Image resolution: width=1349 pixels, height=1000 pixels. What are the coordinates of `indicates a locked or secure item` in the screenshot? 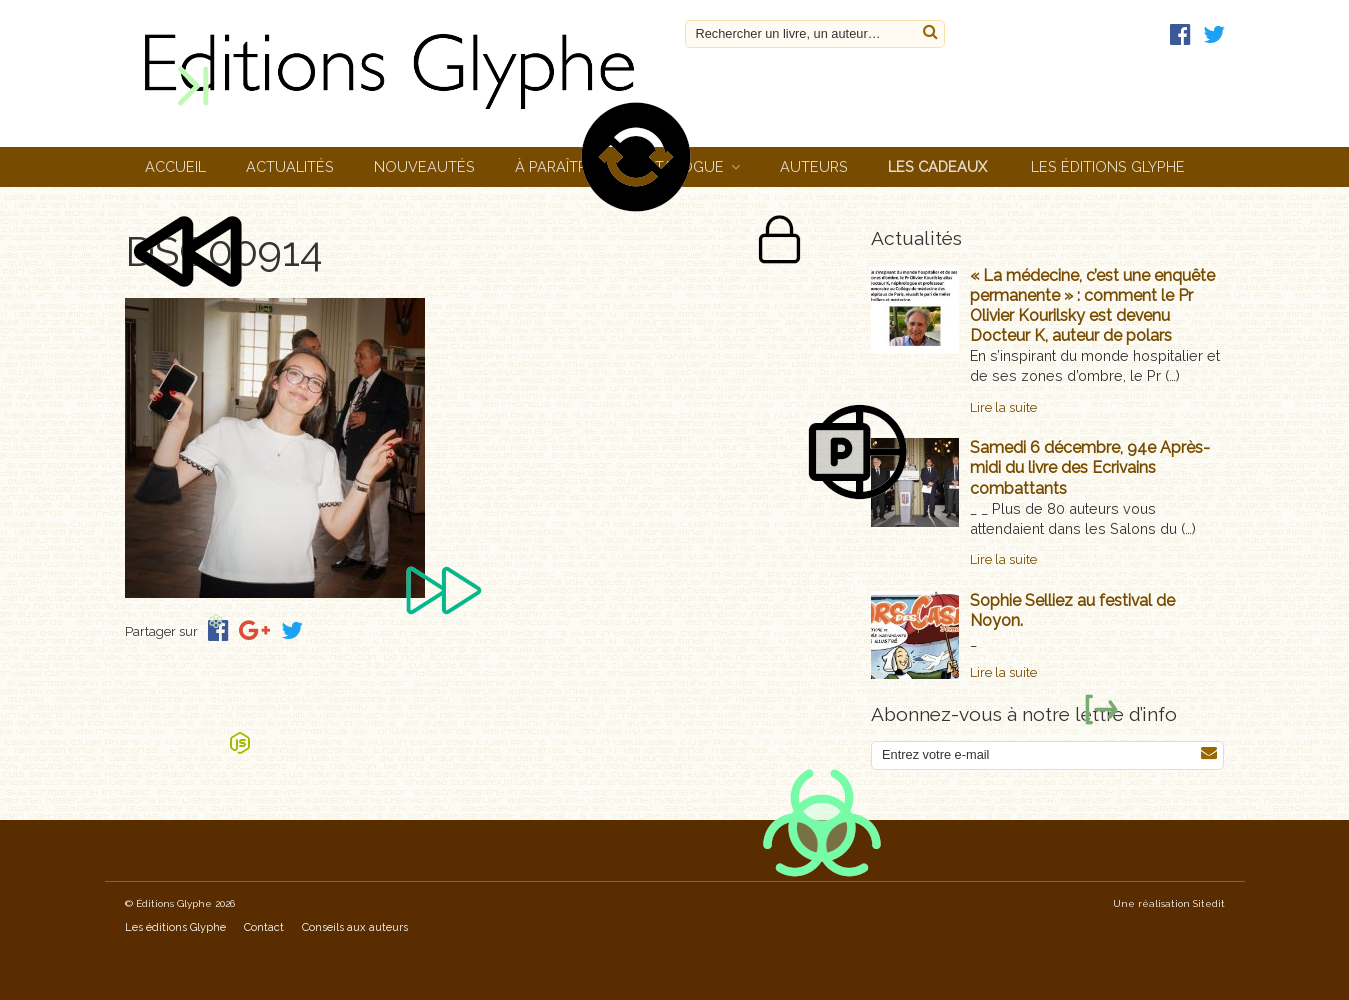 It's located at (779, 240).